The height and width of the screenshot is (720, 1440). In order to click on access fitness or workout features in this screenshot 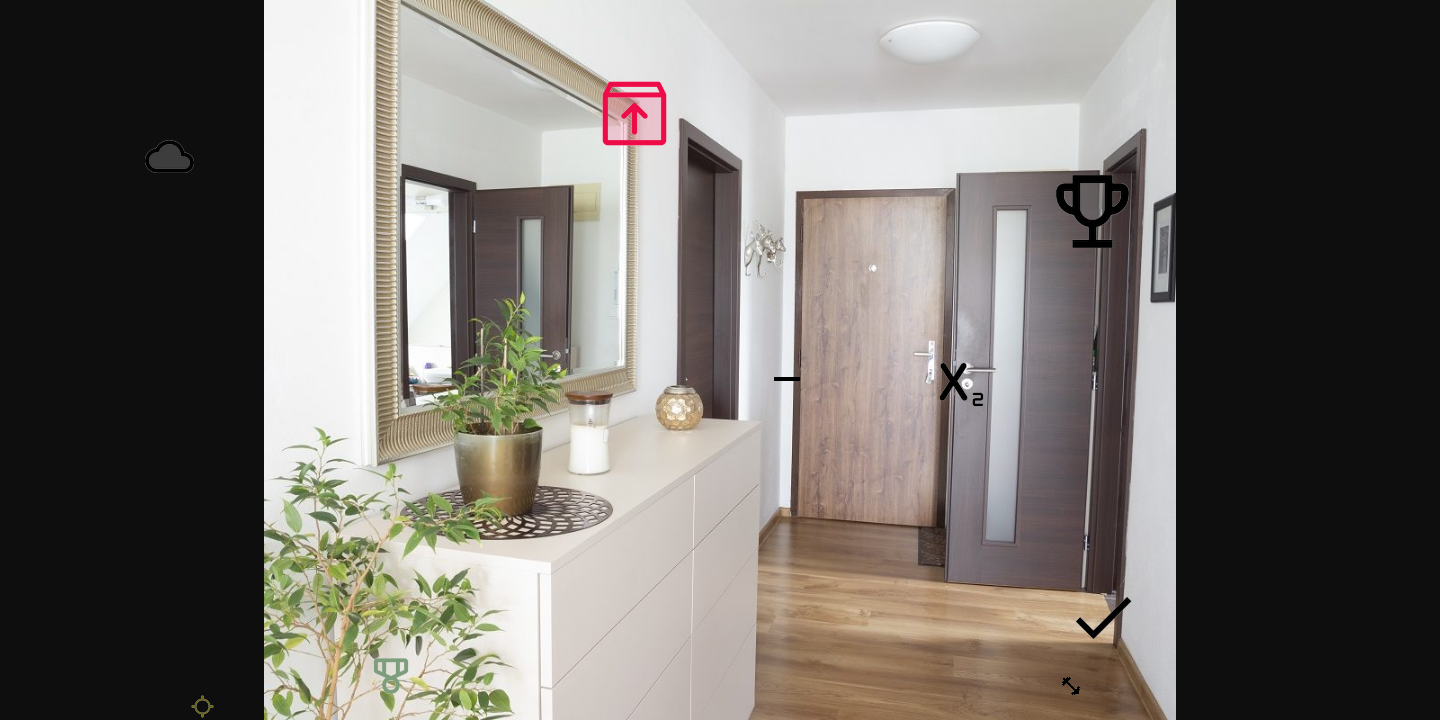, I will do `click(1071, 686)`.